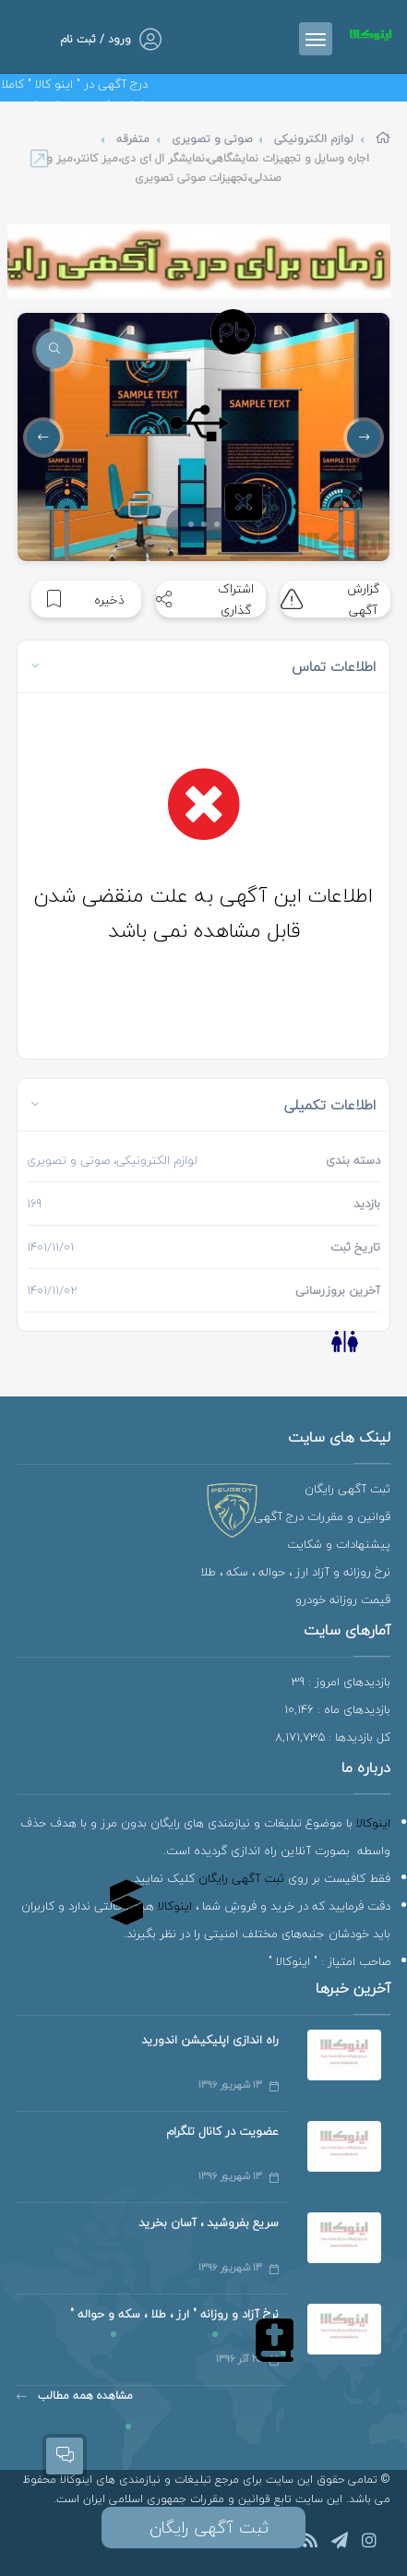 This screenshot has width=407, height=2576. Describe the element at coordinates (244, 502) in the screenshot. I see `close or dismiss a window` at that location.